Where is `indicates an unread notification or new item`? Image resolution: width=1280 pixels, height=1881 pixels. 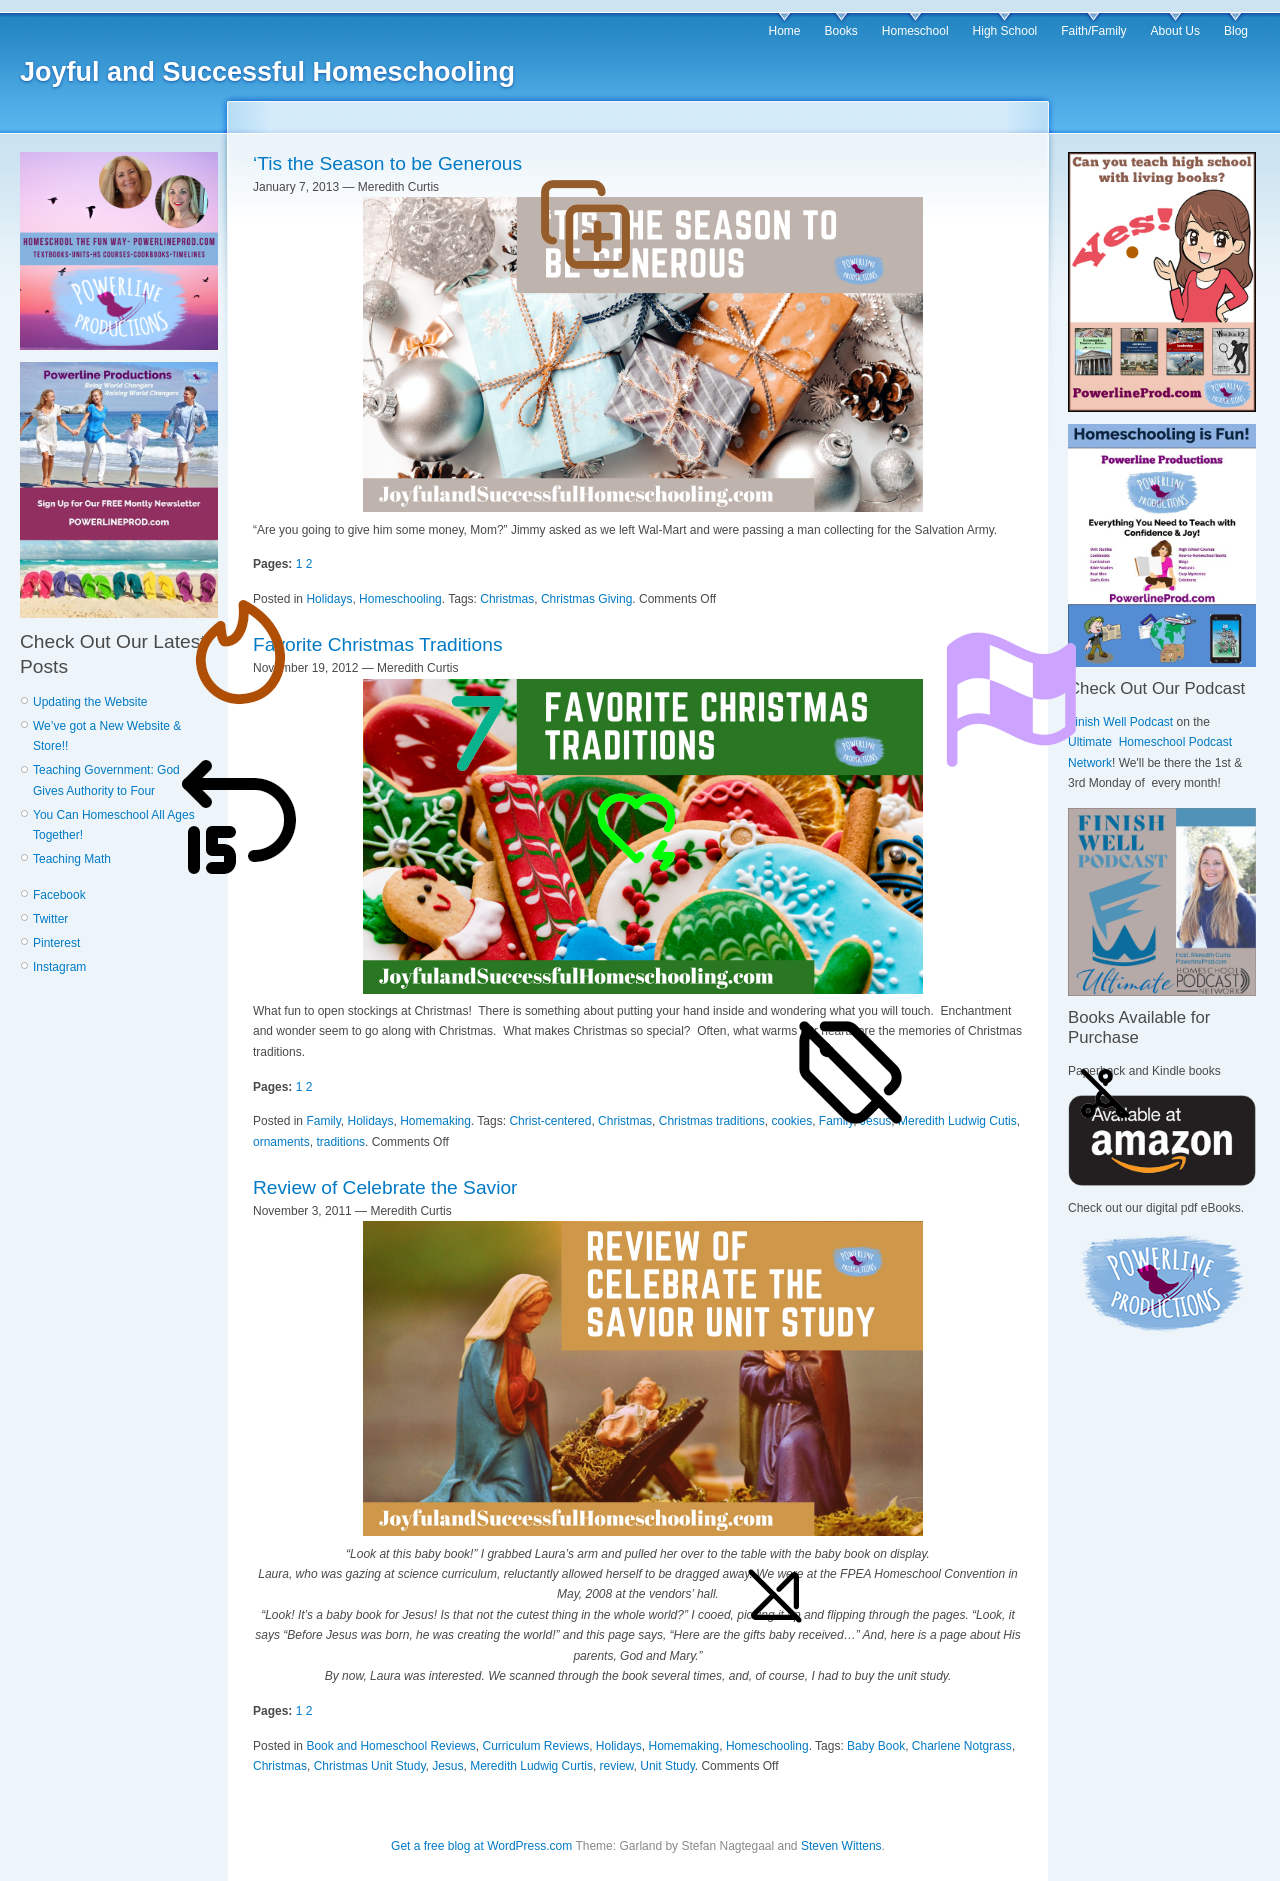 indicates an unread notification or new item is located at coordinates (1132, 252).